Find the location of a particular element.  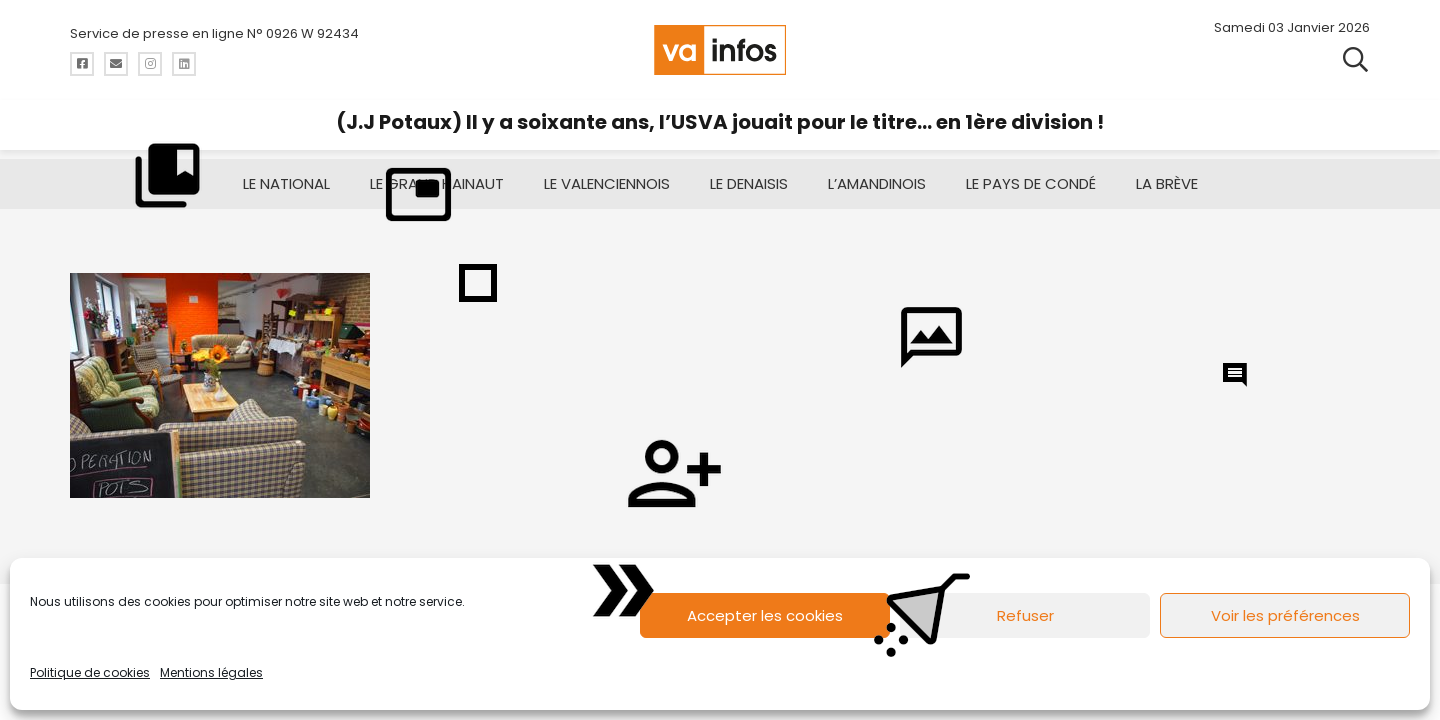

open comments section is located at coordinates (1235, 375).